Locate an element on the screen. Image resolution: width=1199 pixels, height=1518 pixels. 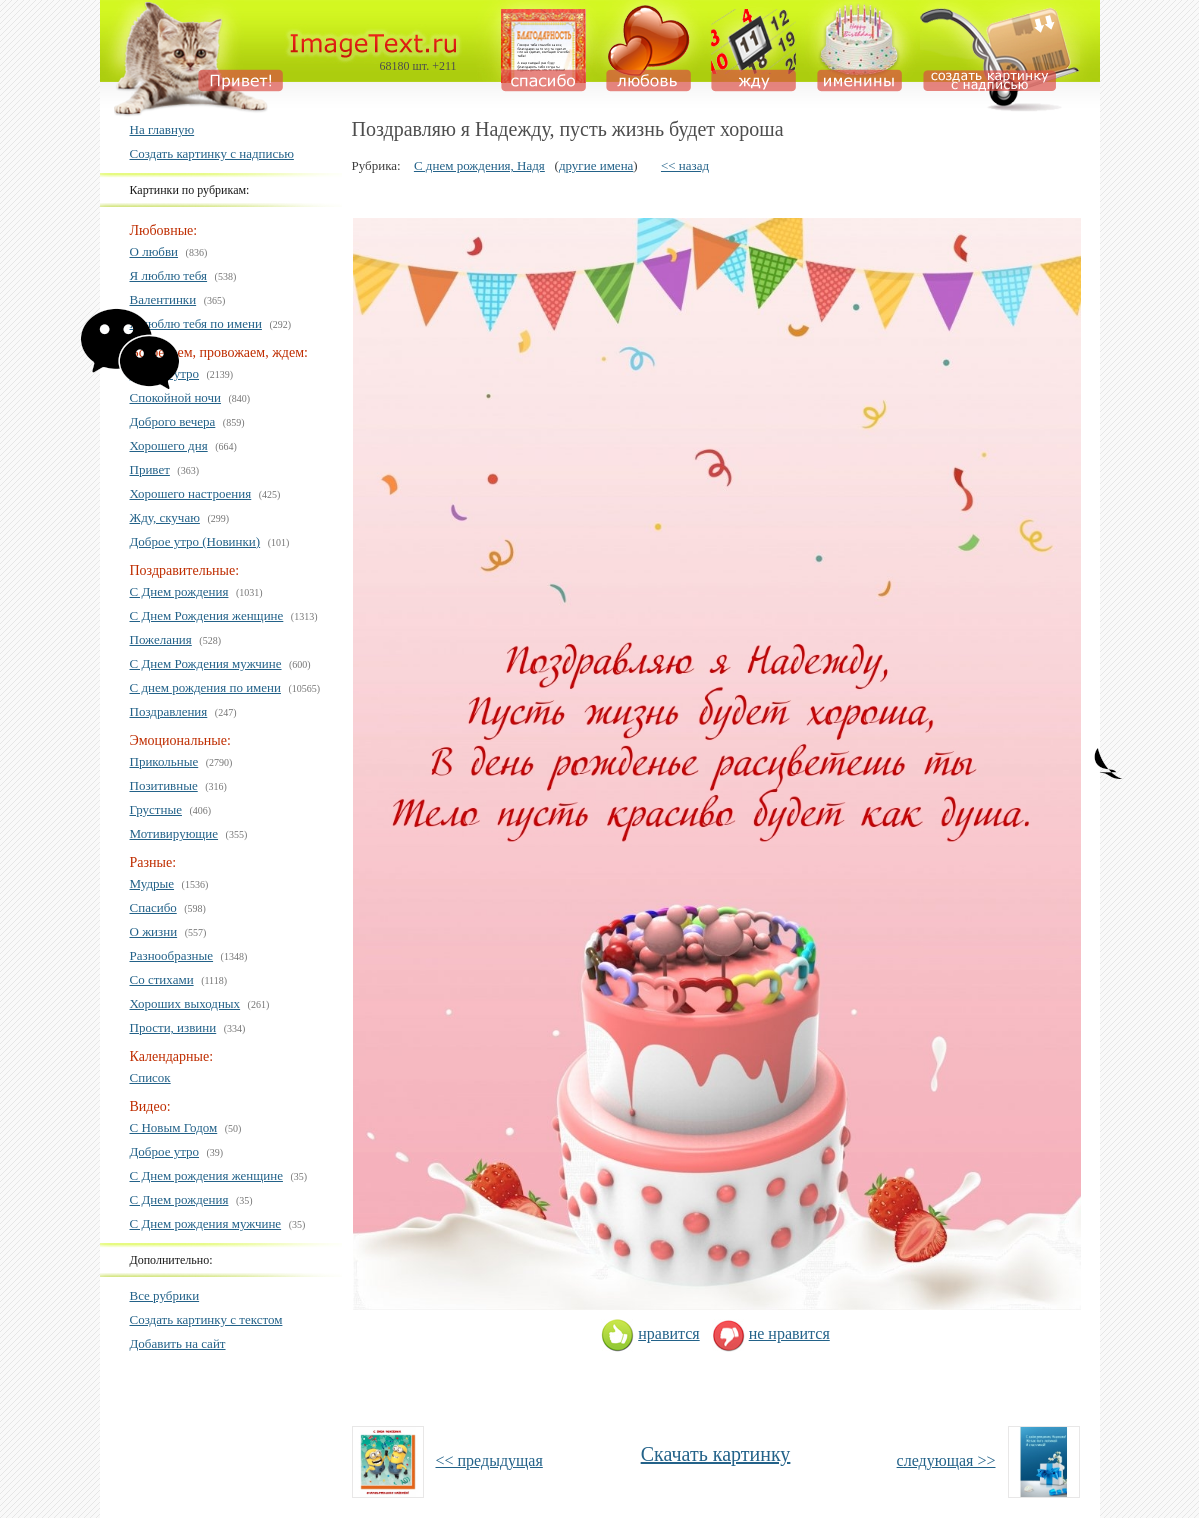
open WeChat messaging app is located at coordinates (130, 349).